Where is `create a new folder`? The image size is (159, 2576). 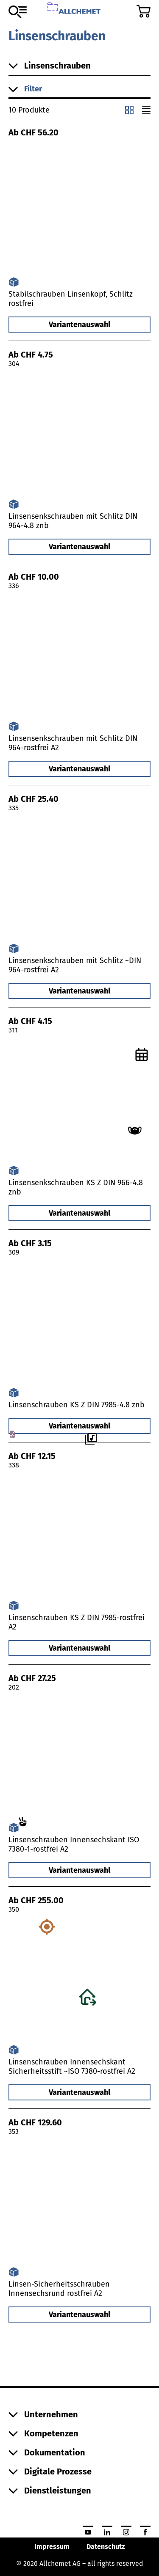
create a new folder is located at coordinates (53, 7).